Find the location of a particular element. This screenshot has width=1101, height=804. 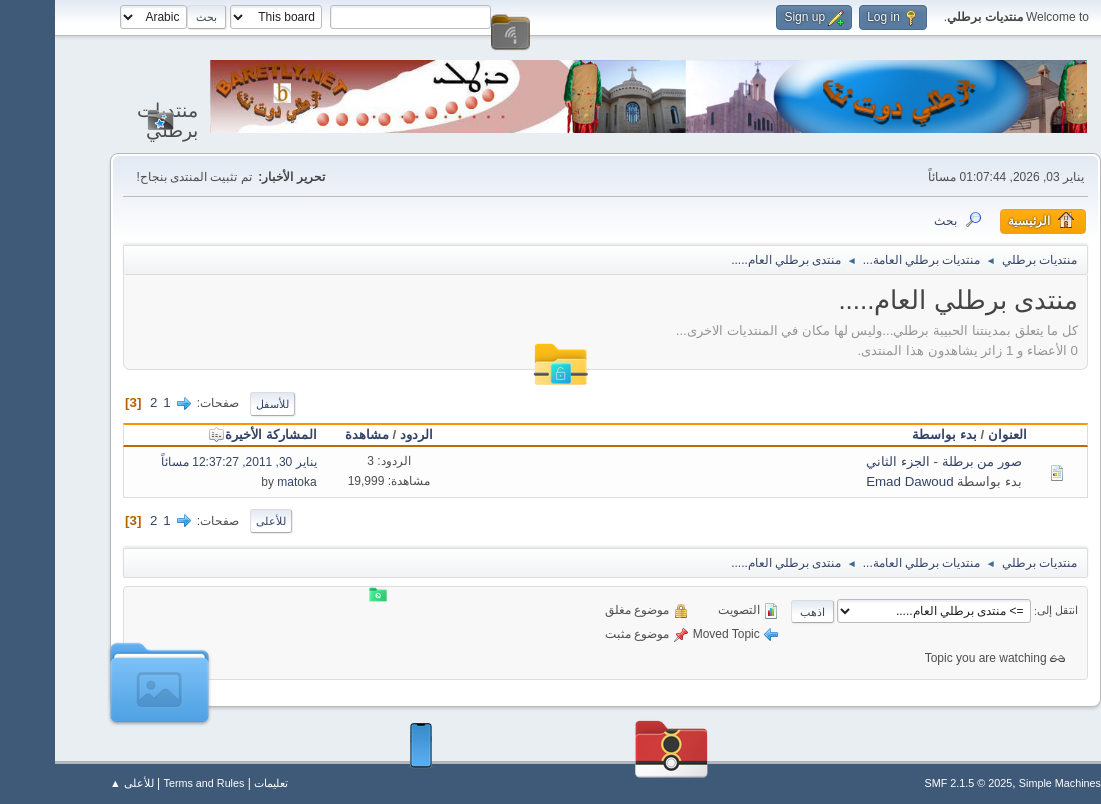

open pokémon repeat ball themed folder is located at coordinates (671, 751).